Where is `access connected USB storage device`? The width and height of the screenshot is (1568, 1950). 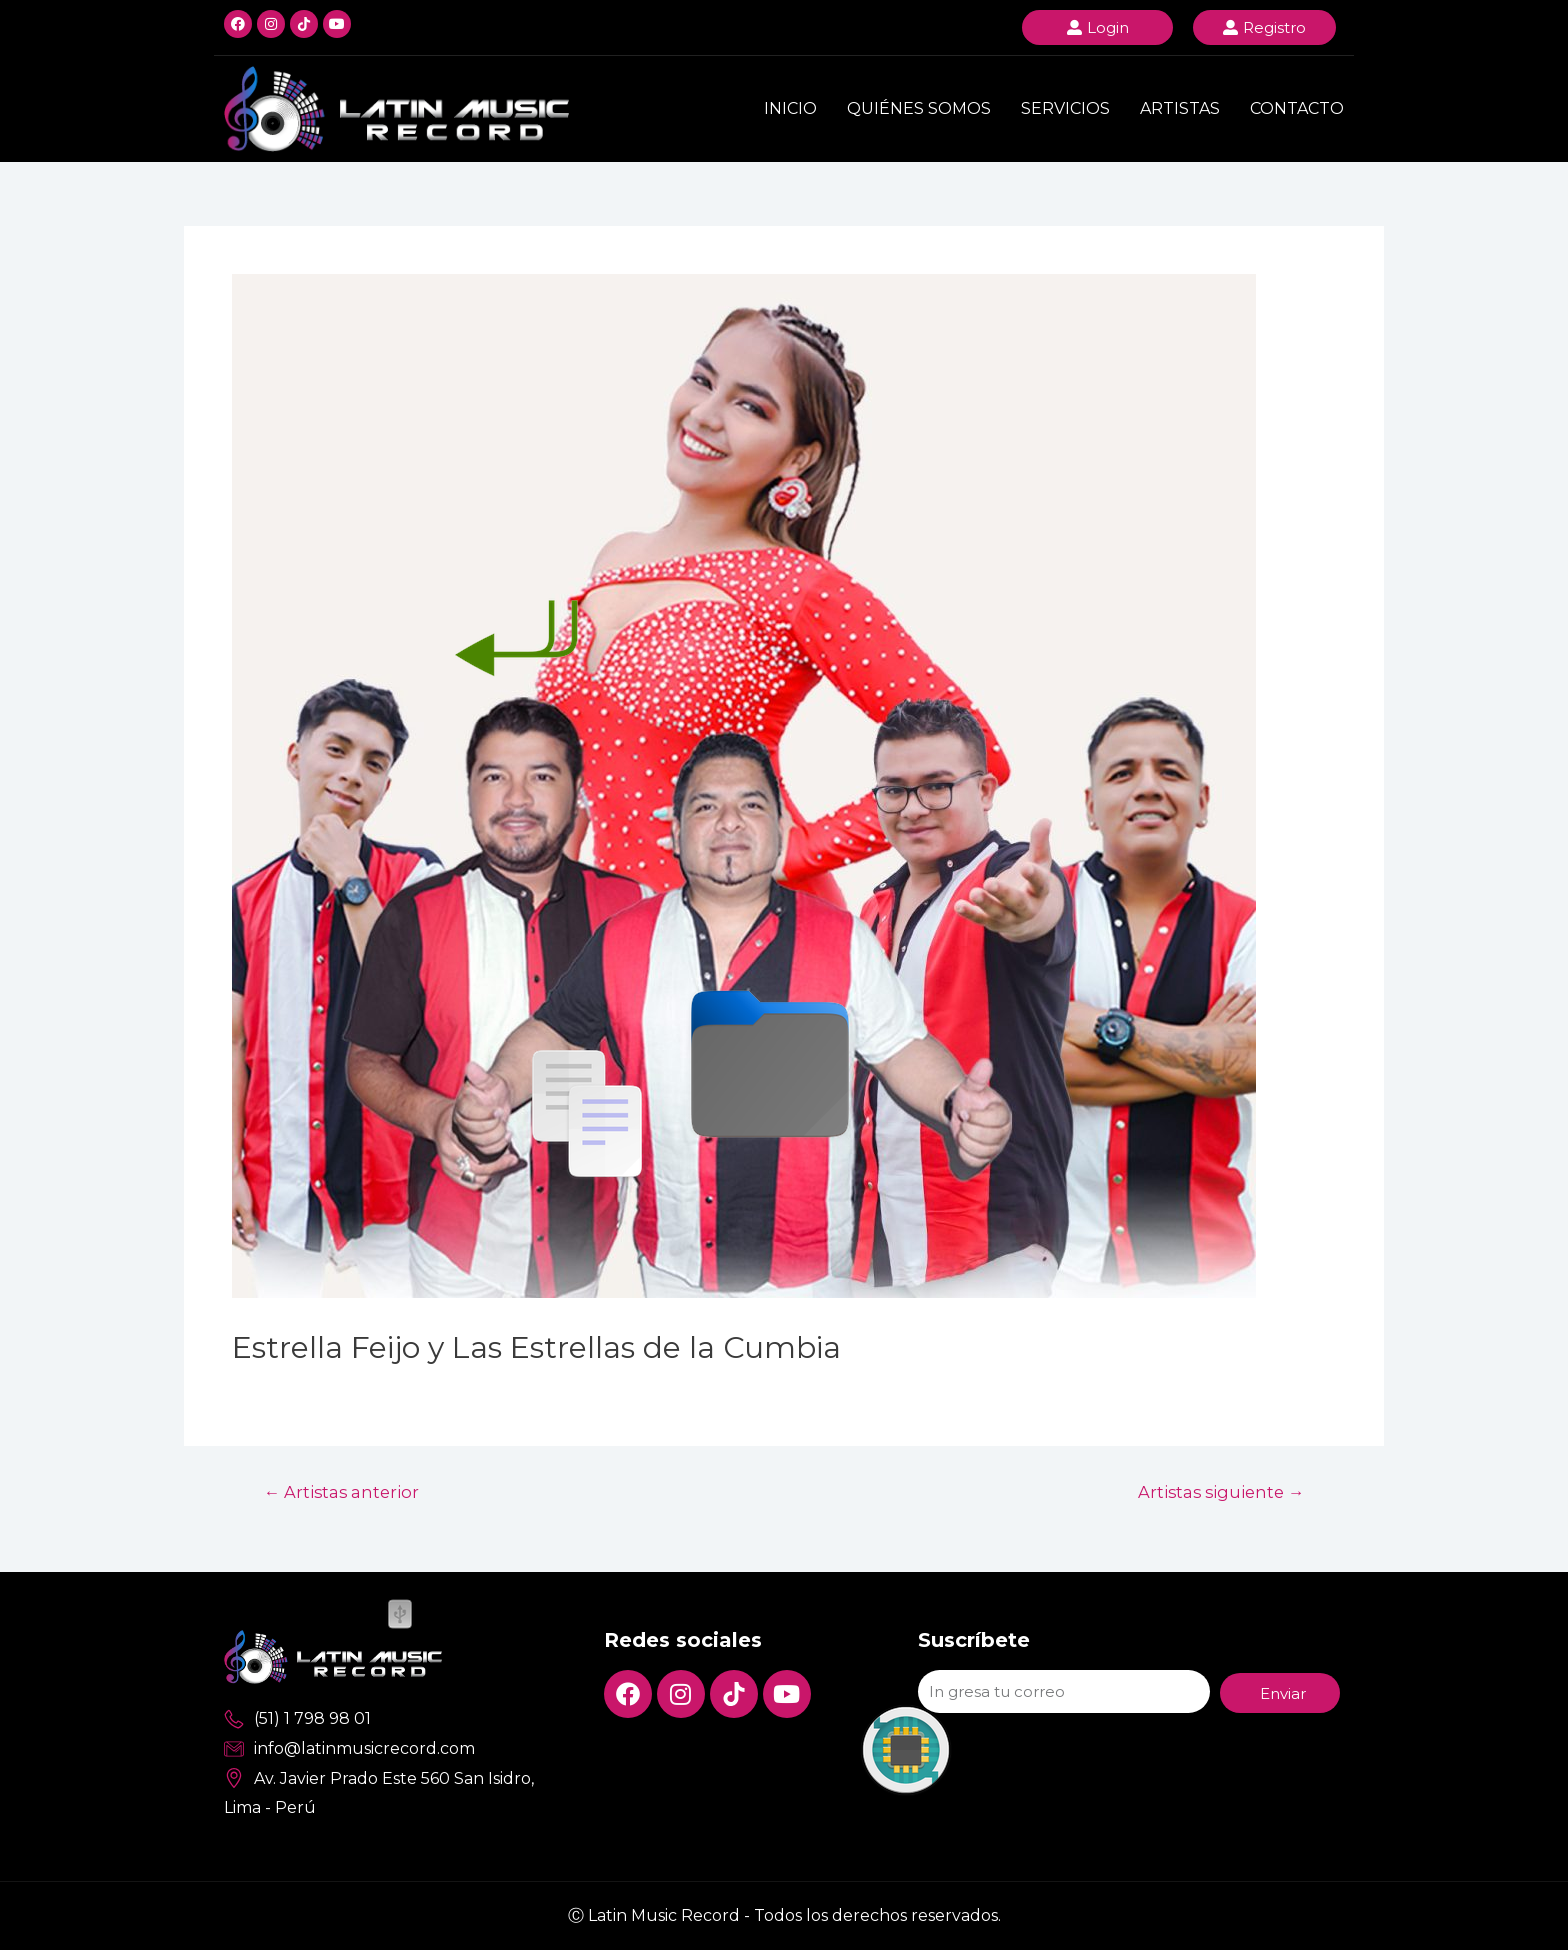 access connected USB storage device is located at coordinates (400, 1614).